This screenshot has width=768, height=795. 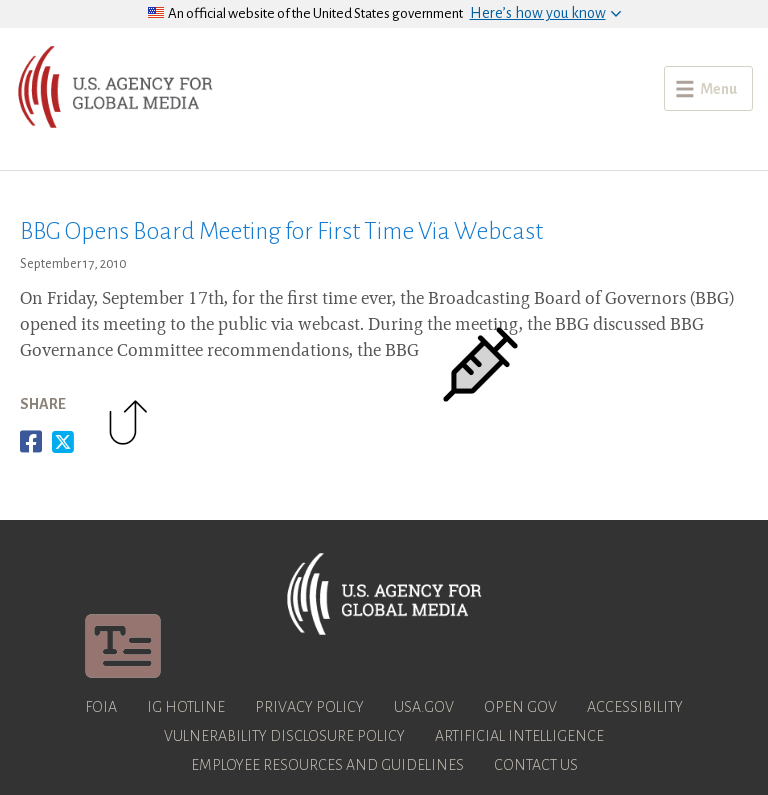 I want to click on read articles from The New York Times, so click(x=123, y=646).